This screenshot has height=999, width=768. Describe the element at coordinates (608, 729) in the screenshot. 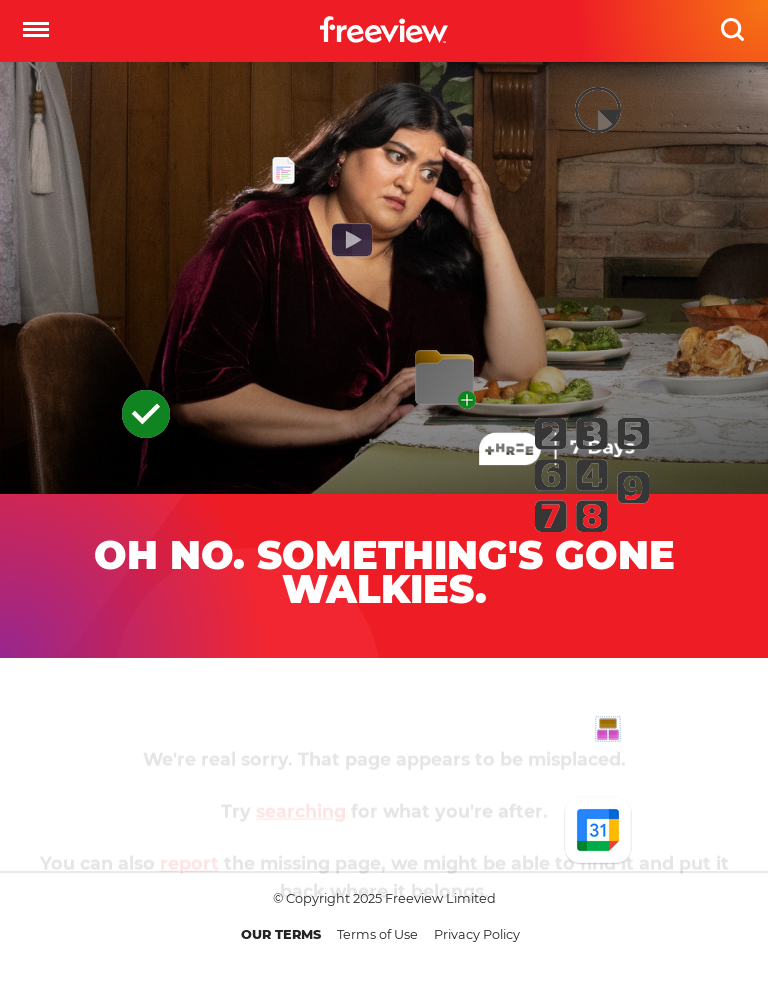

I see `select all items in the current view` at that location.